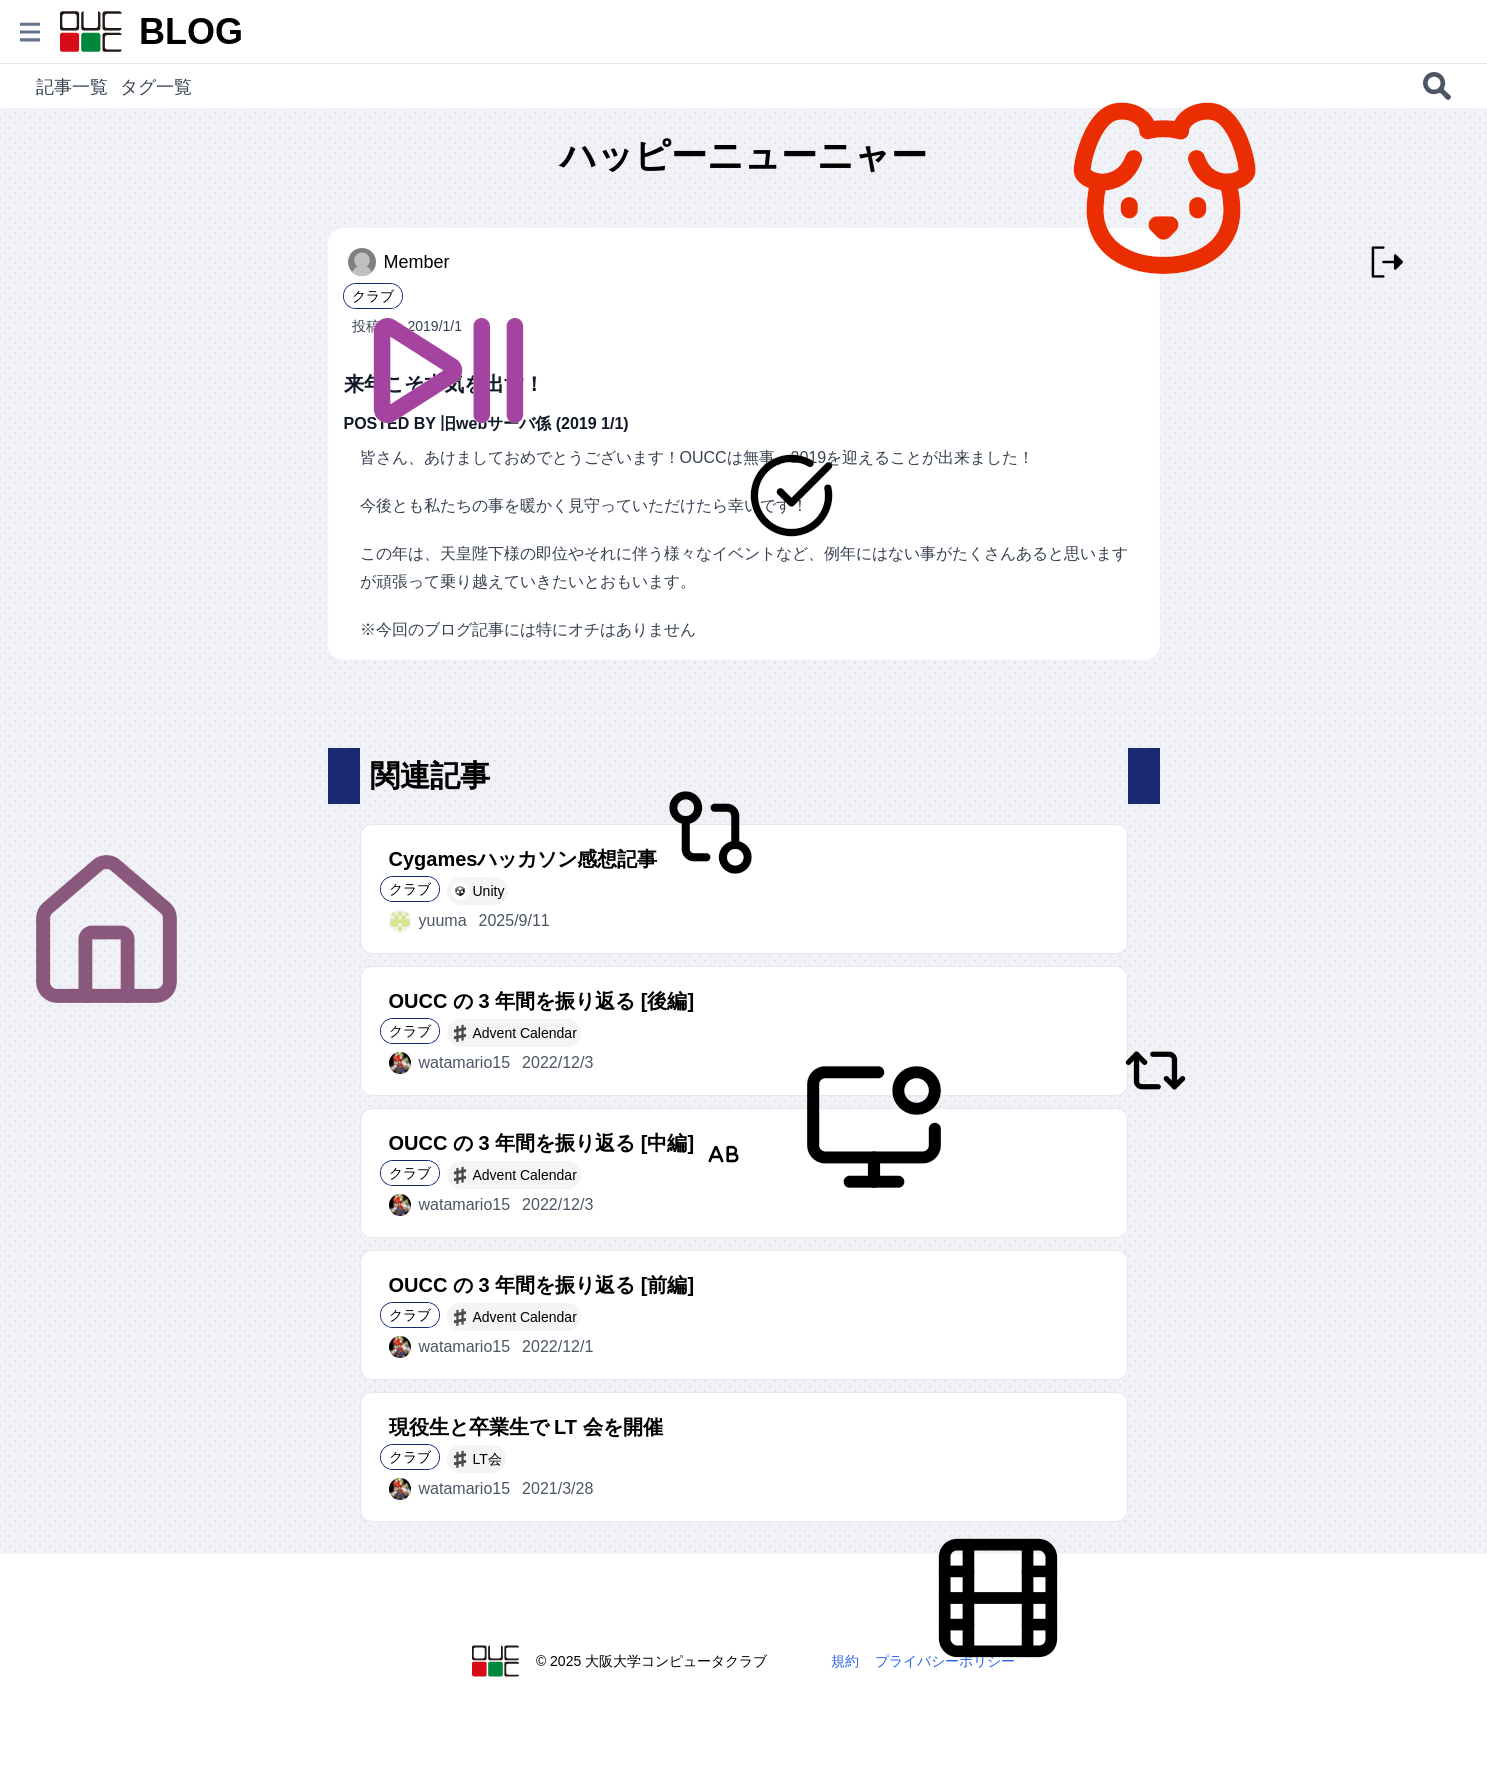 The width and height of the screenshot is (1487, 1768). What do you see at coordinates (1386, 262) in the screenshot?
I see `sign out of your account` at bounding box center [1386, 262].